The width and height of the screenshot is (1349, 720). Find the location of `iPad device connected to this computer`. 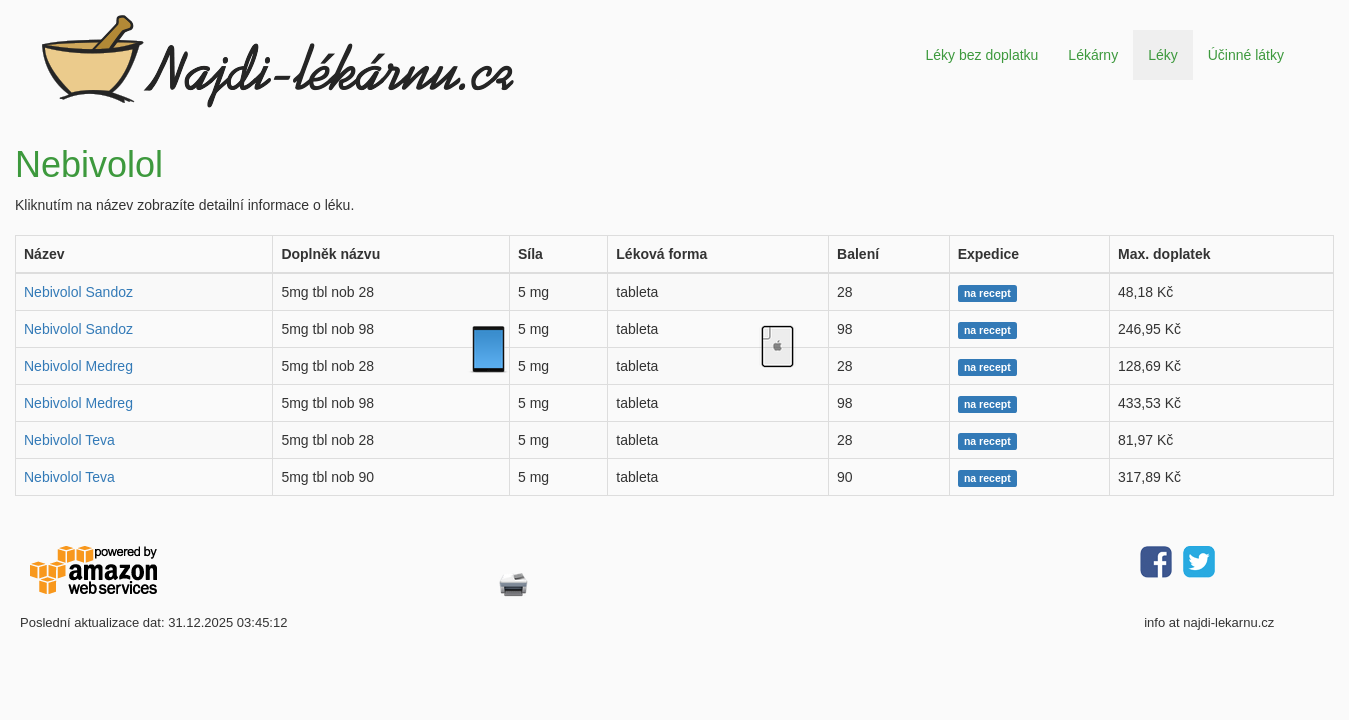

iPad device connected to this computer is located at coordinates (488, 349).